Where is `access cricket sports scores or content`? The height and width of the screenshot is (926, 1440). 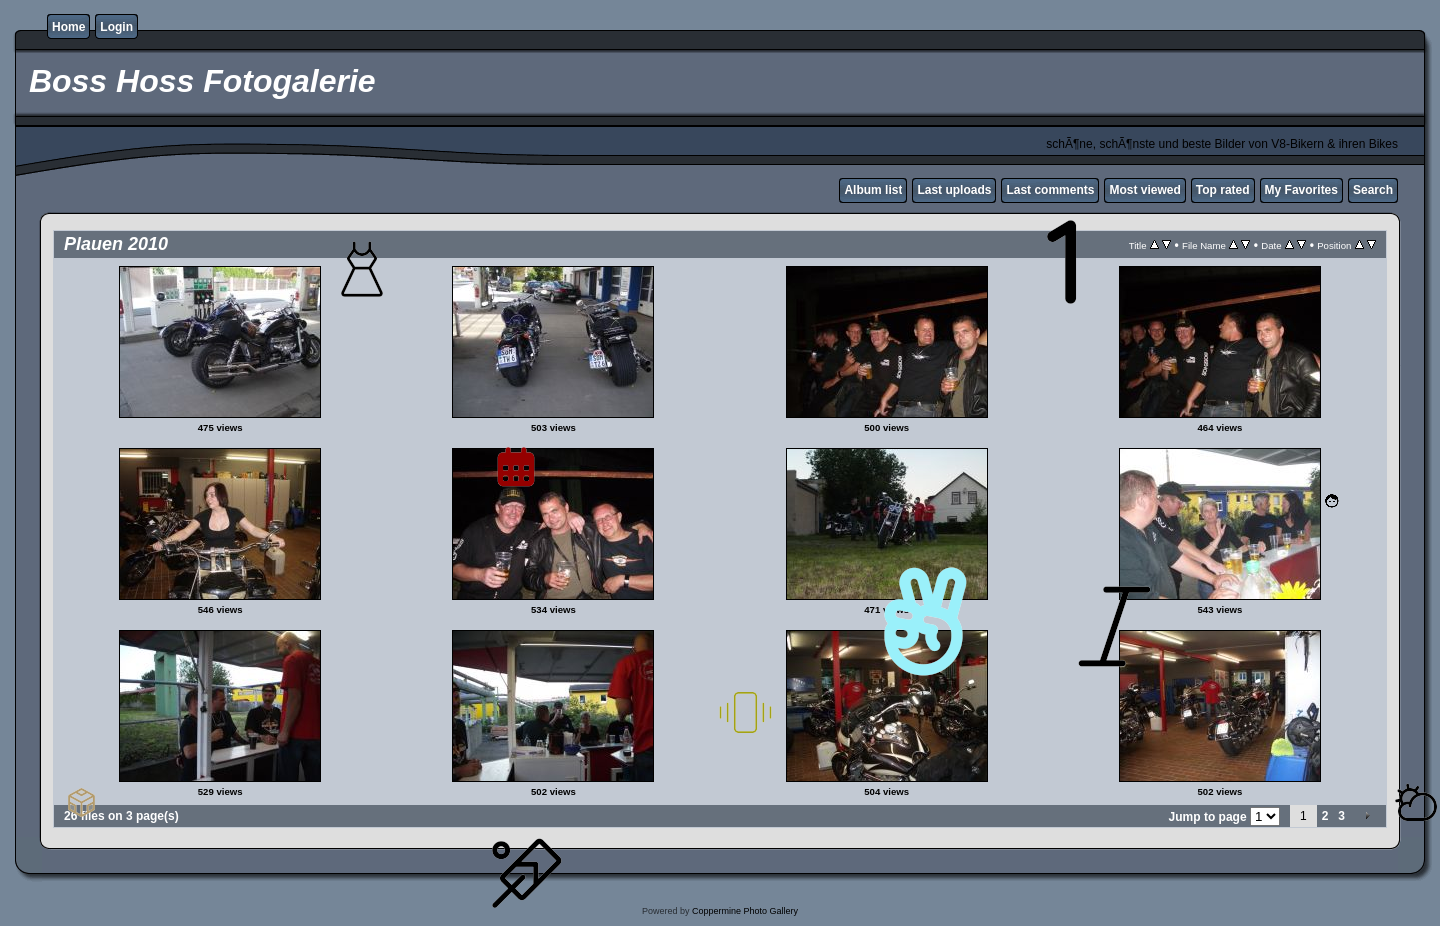 access cricket sports scores or content is located at coordinates (523, 872).